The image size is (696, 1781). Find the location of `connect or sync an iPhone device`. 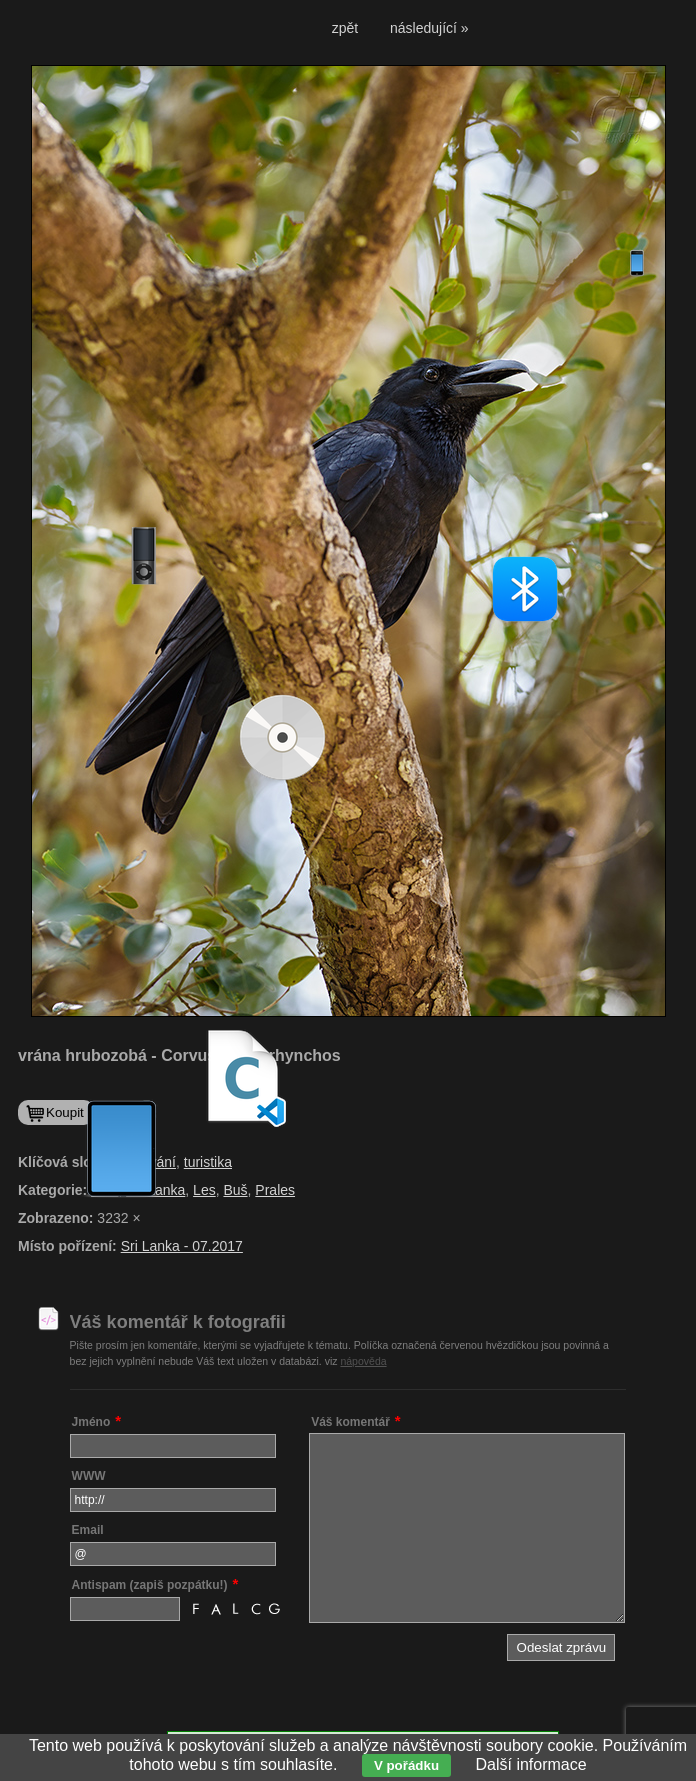

connect or sync an iPhone device is located at coordinates (637, 263).